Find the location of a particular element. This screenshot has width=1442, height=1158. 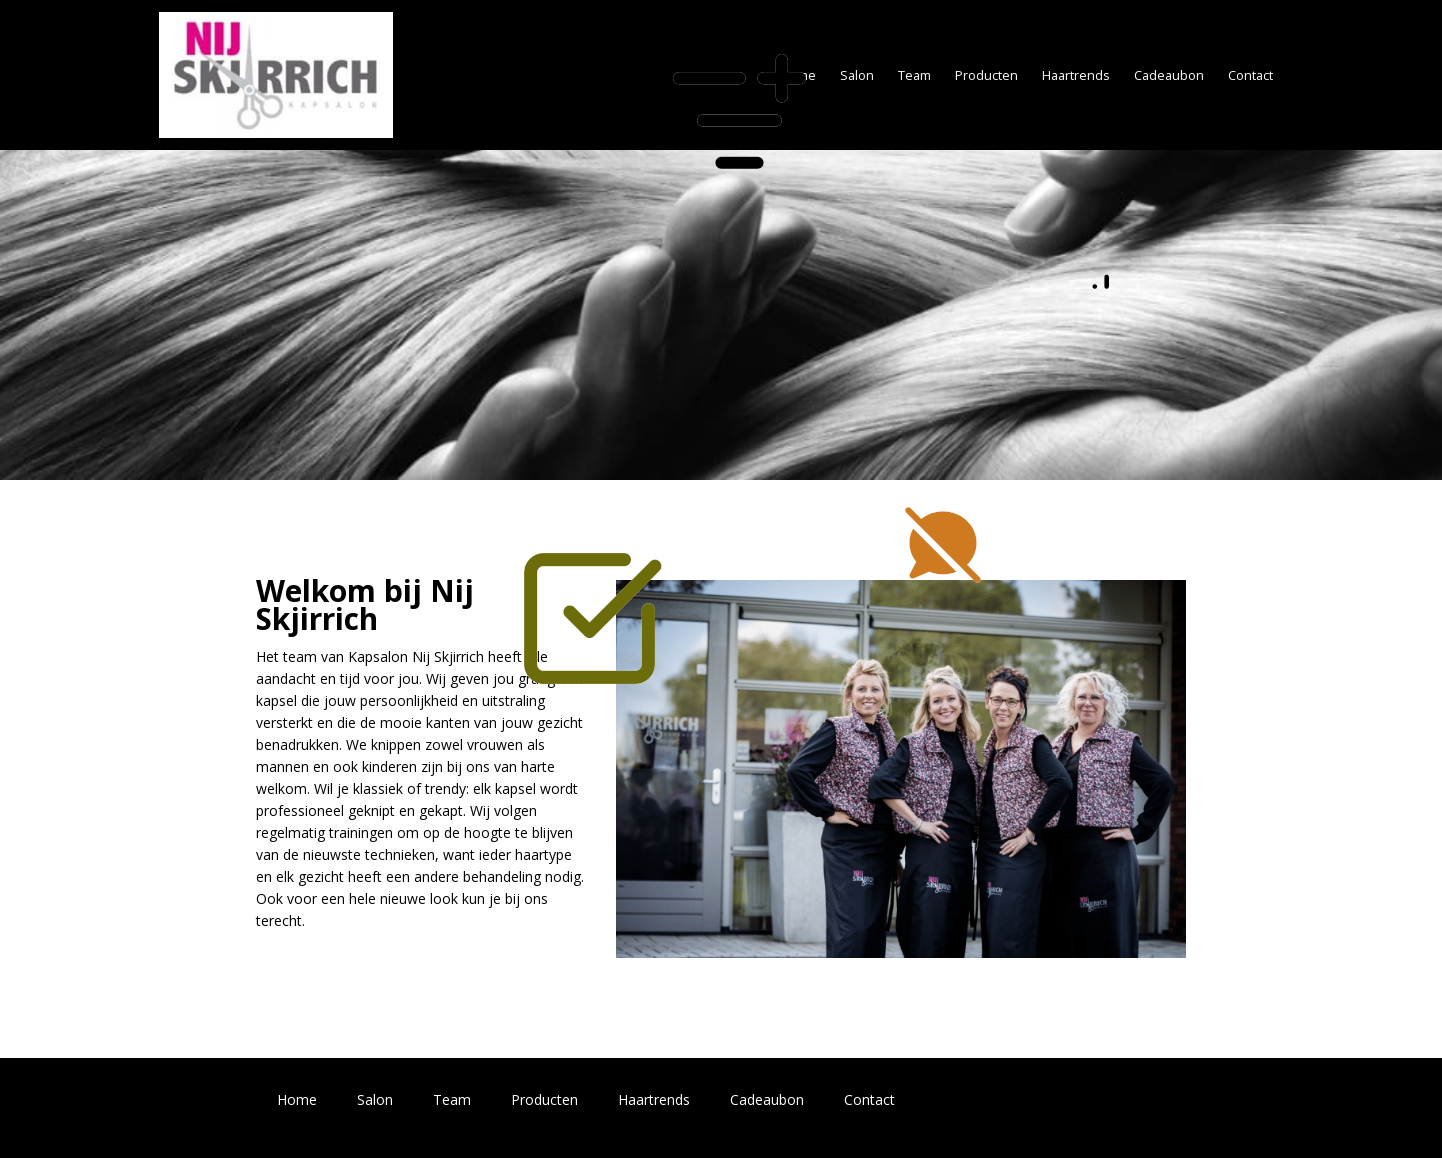

indicates weak signal strength is located at coordinates (1118, 267).